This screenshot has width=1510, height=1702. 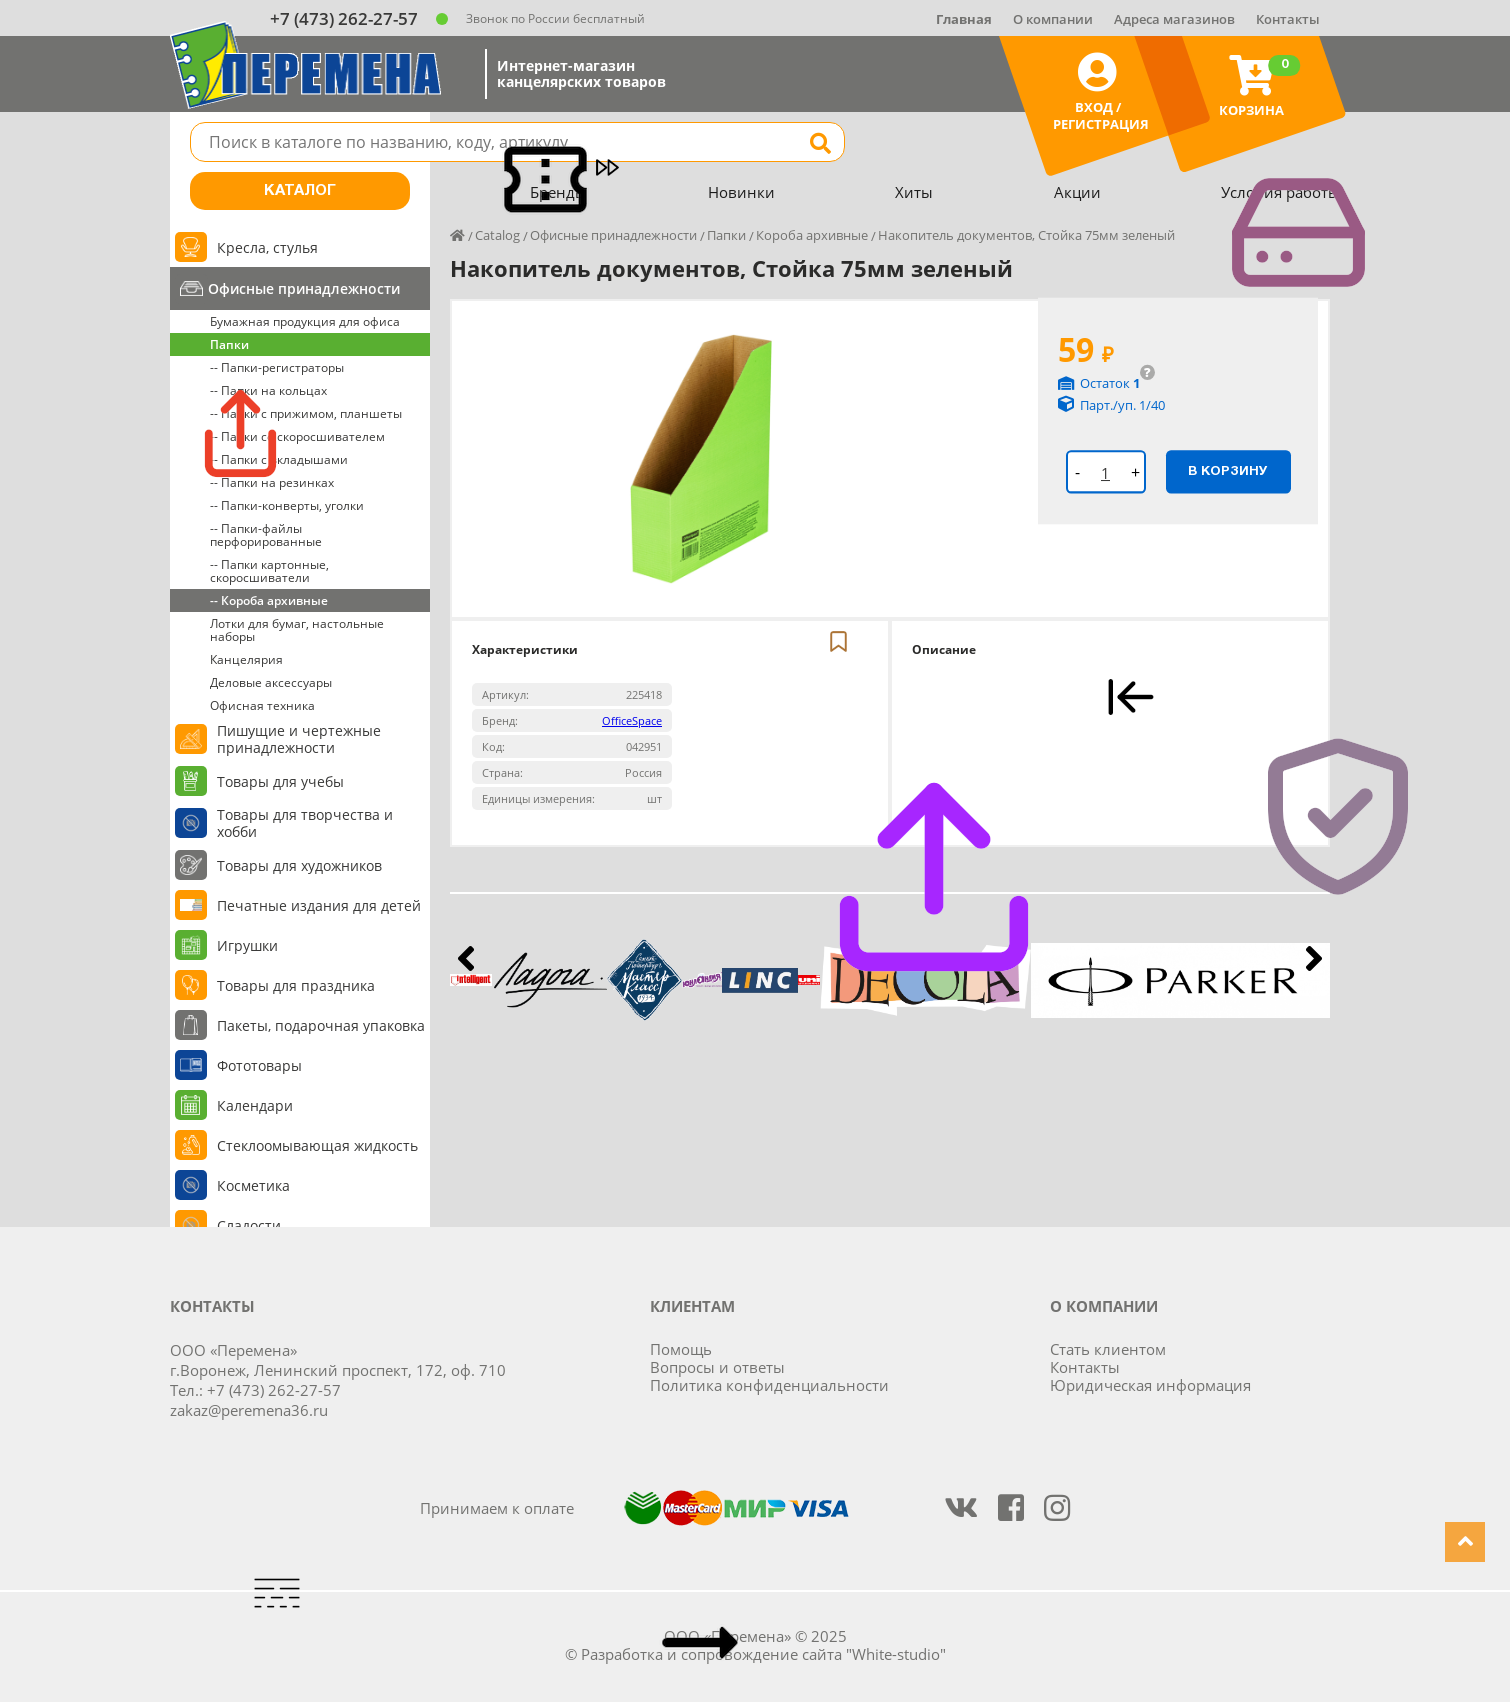 I want to click on skip forward in media playback, so click(x=607, y=167).